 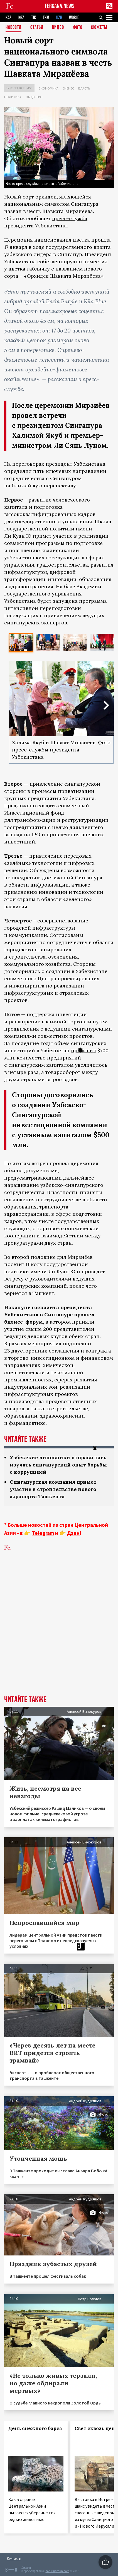 What do you see at coordinates (81, 1947) in the screenshot?
I see `open the Fyle expense management app` at bounding box center [81, 1947].